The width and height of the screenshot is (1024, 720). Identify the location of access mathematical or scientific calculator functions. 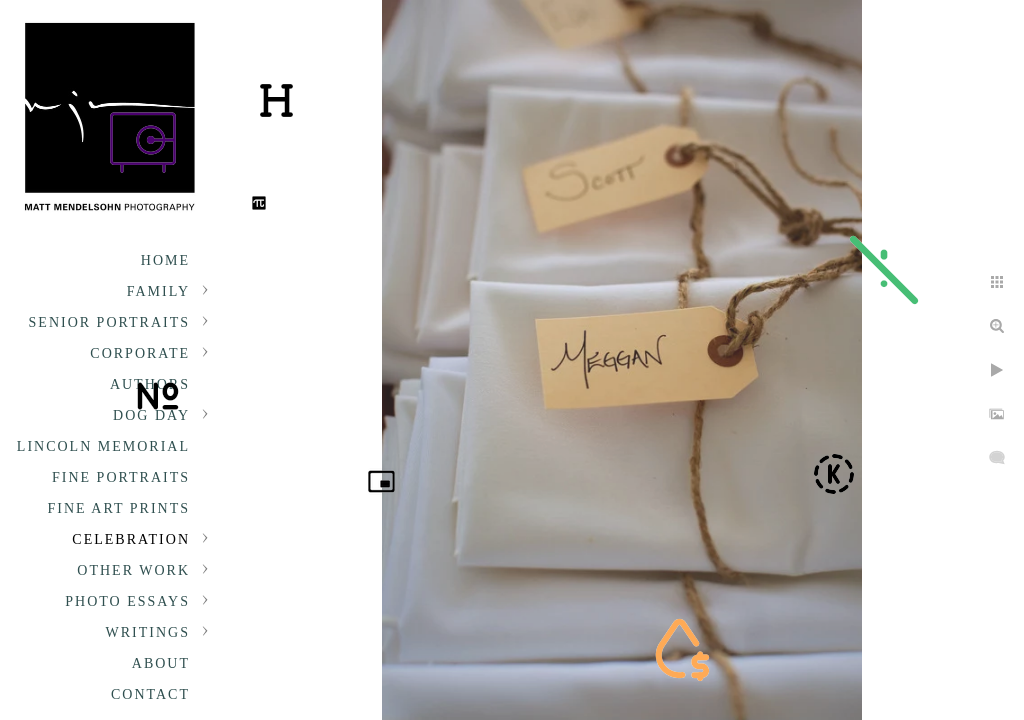
(259, 203).